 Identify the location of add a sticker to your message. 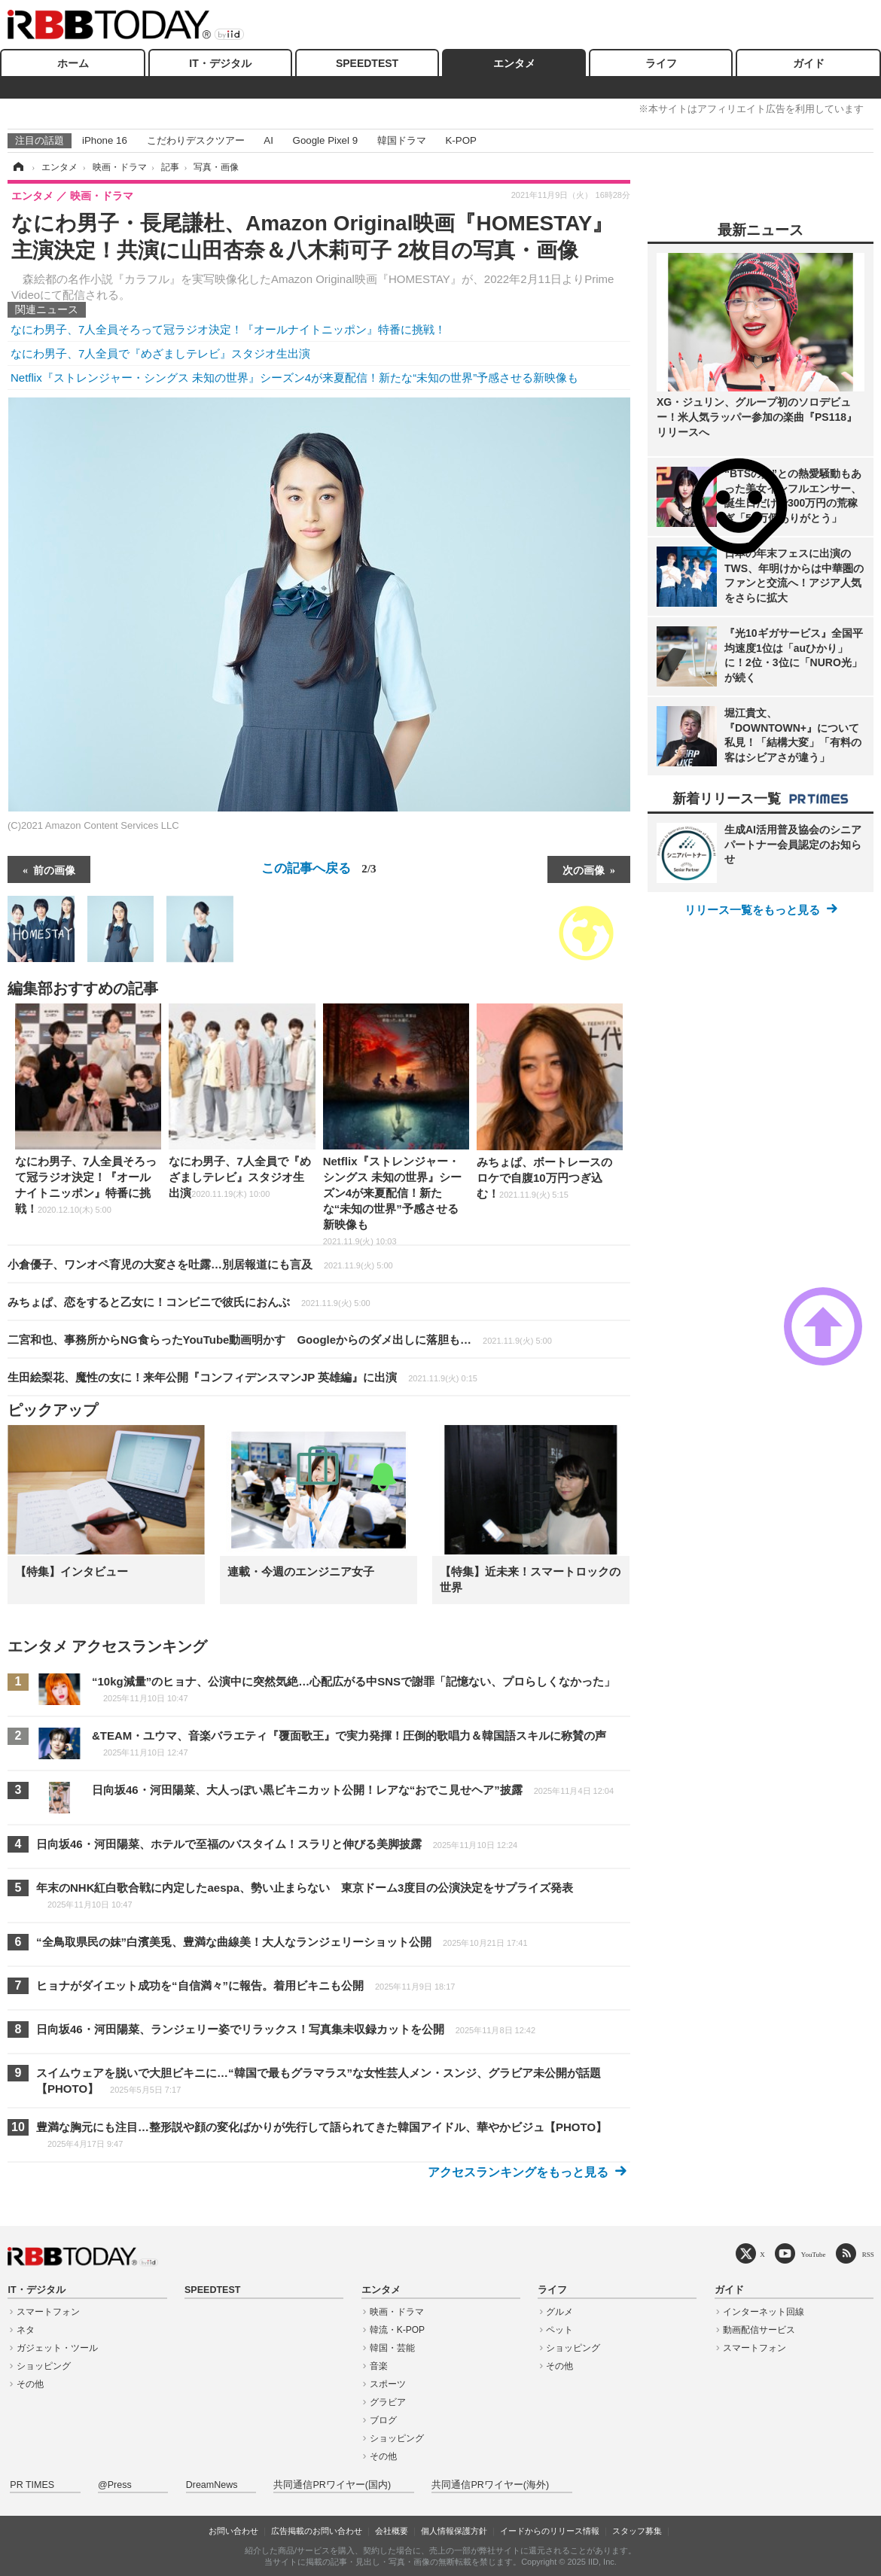
(739, 506).